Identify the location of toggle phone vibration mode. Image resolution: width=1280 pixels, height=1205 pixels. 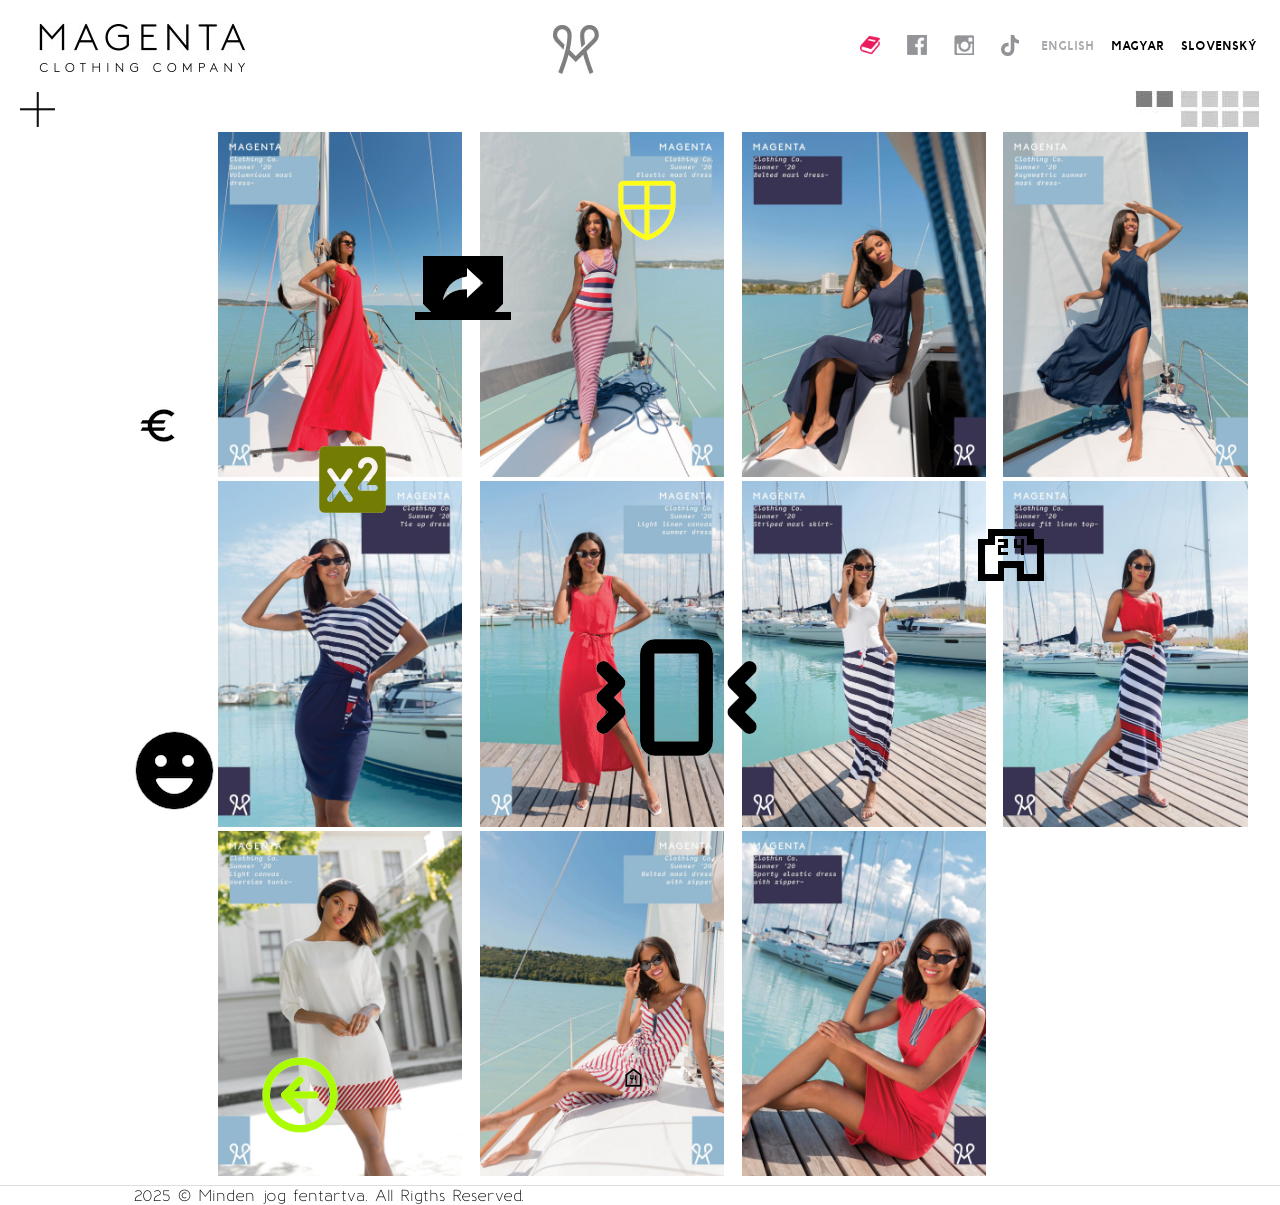
(676, 697).